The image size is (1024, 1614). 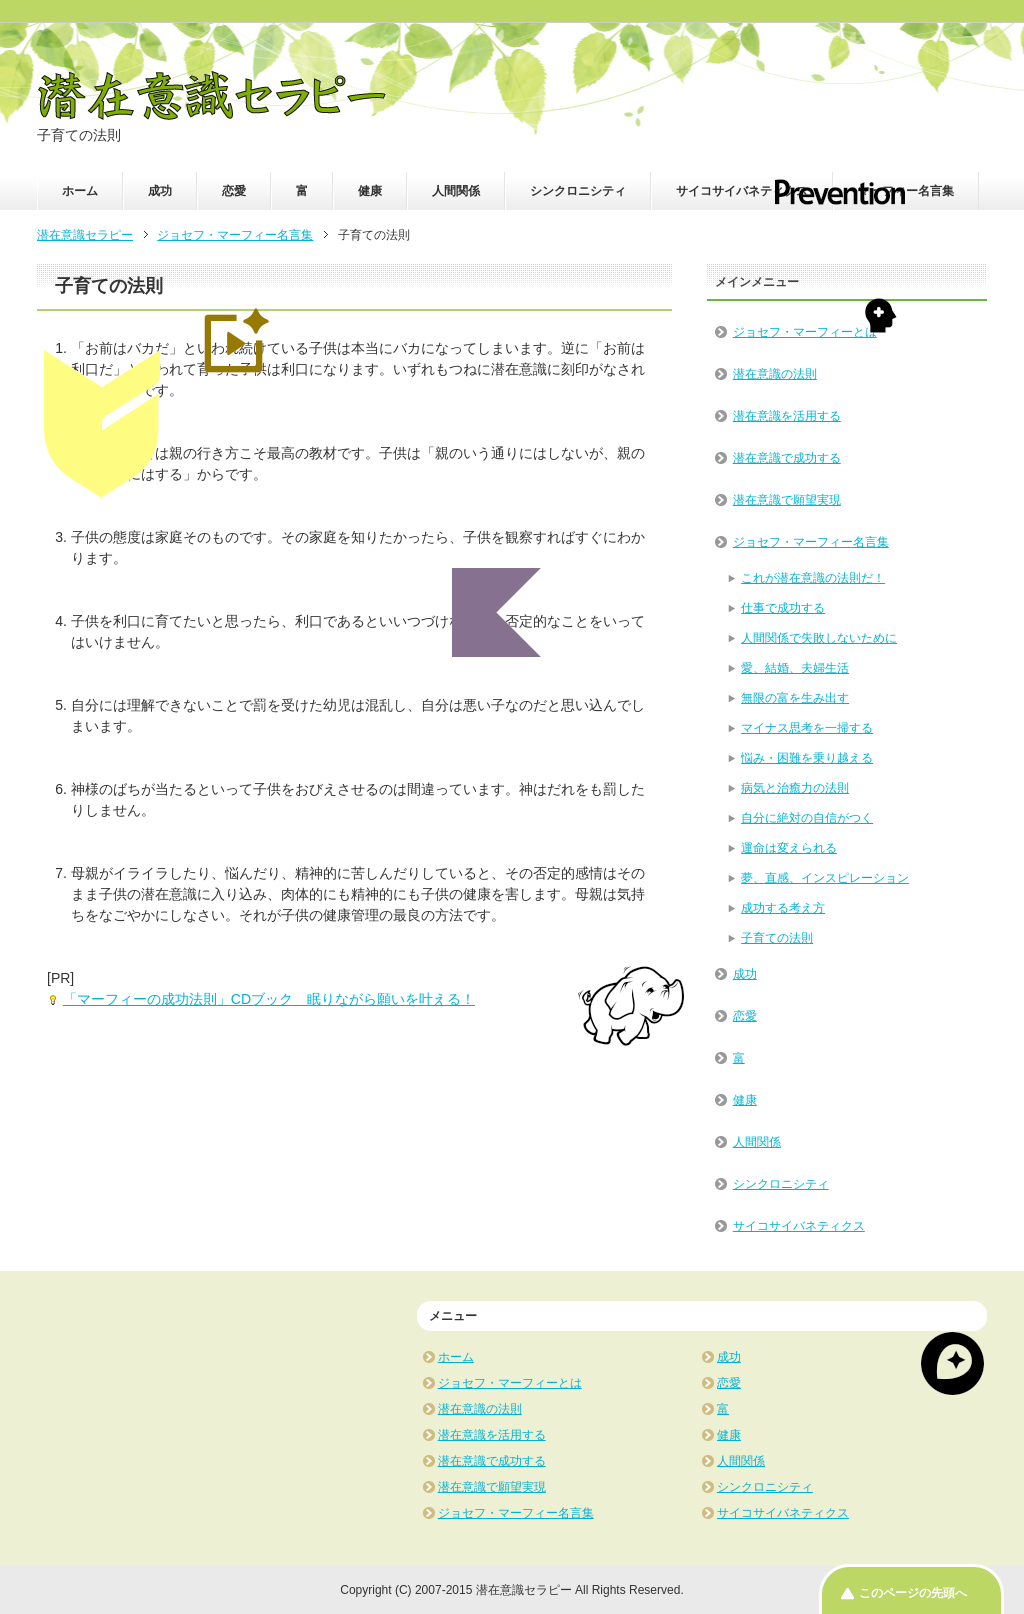 I want to click on kotlin programming language logo, so click(x=496, y=612).